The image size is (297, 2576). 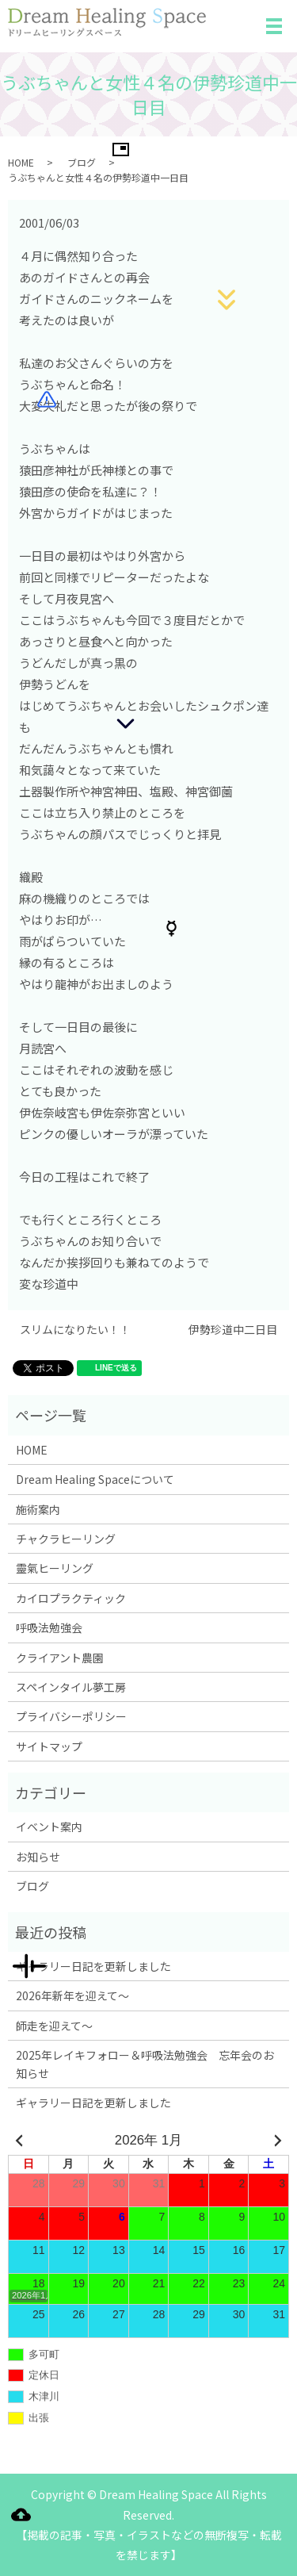 I want to click on expand a dropdown menu or section, so click(x=125, y=723).